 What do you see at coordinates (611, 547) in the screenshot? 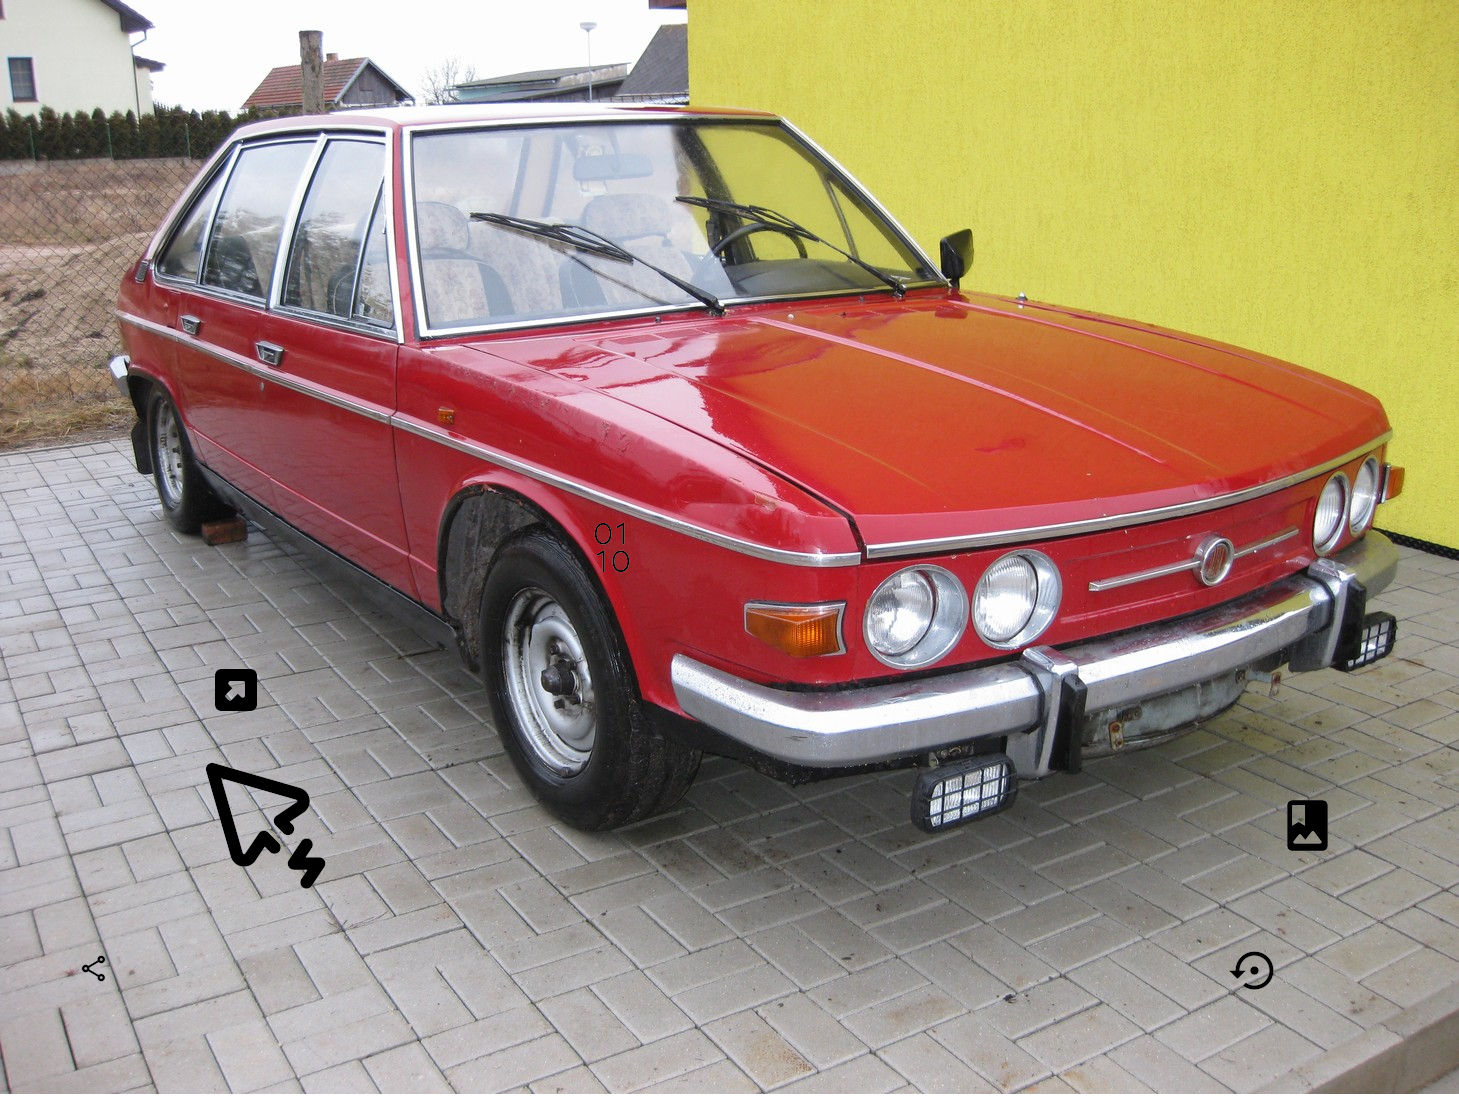
I see `view or access binary/code data` at bounding box center [611, 547].